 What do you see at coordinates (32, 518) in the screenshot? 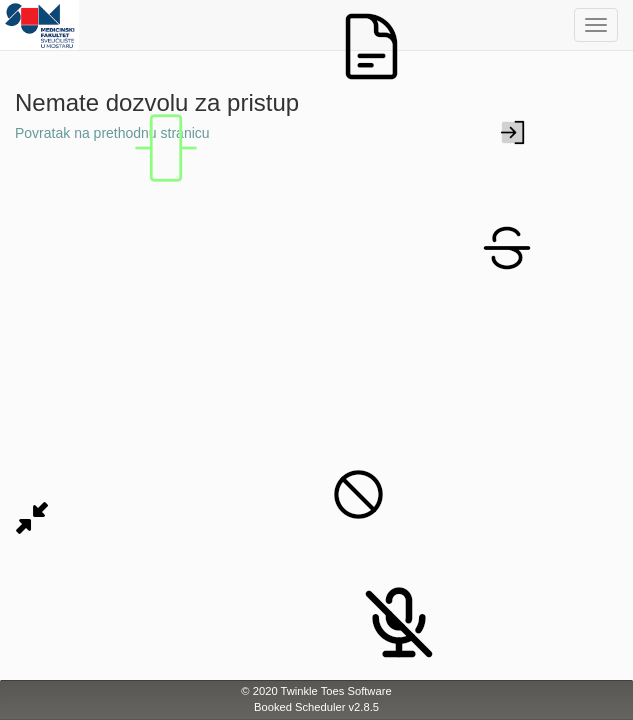
I see `exit fullscreen mode` at bounding box center [32, 518].